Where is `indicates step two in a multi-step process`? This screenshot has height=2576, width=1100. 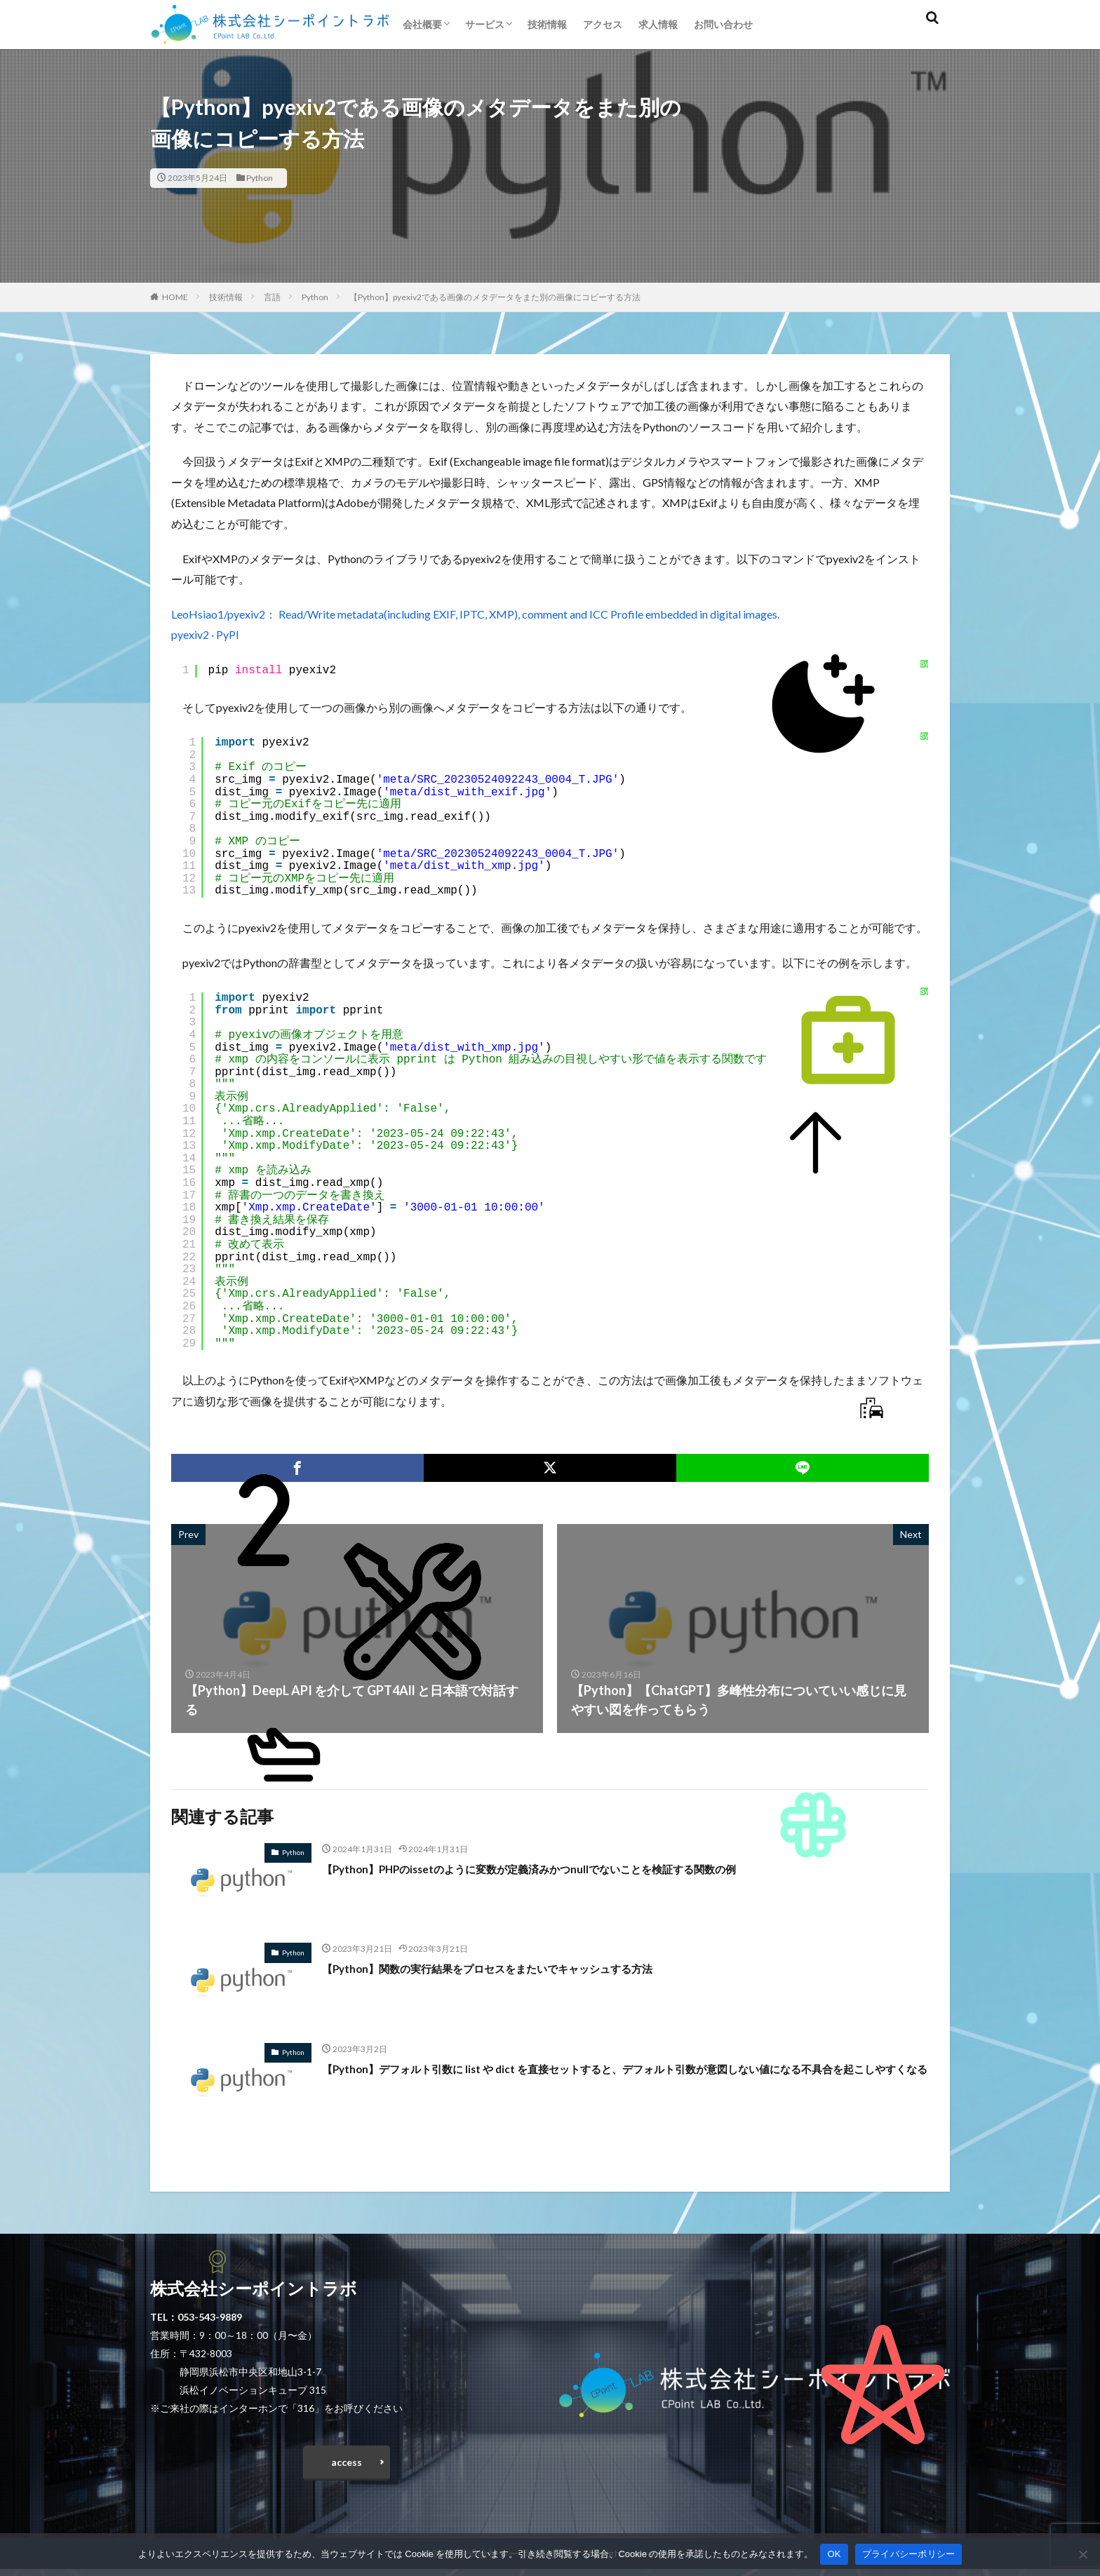 indicates step two in a multi-step process is located at coordinates (263, 1520).